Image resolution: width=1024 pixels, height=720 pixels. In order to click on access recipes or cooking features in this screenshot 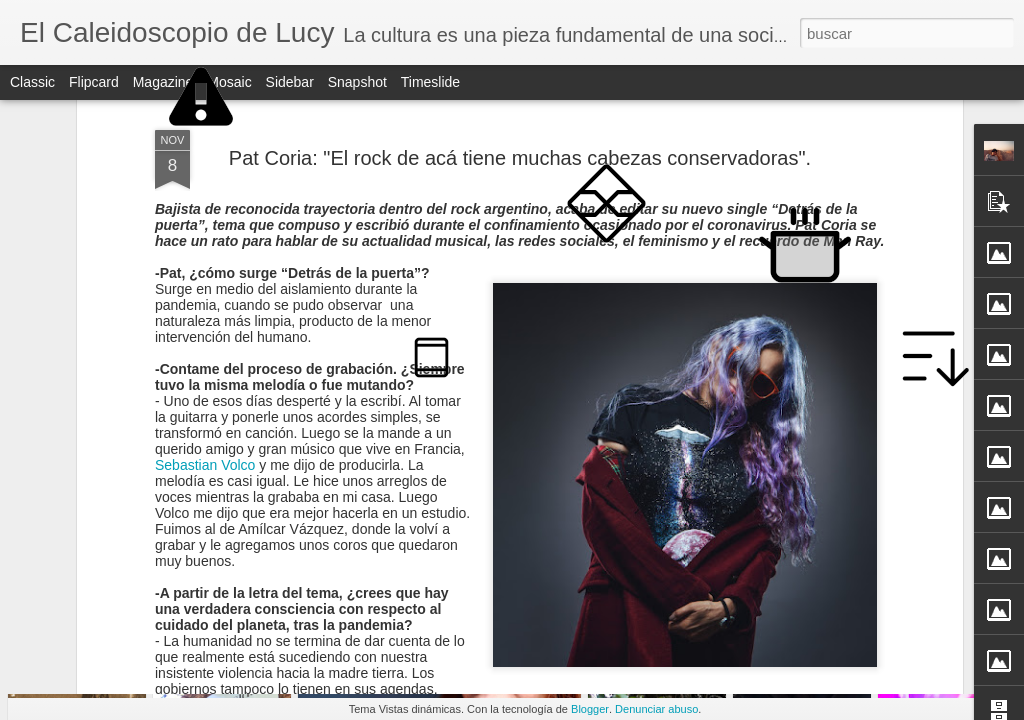, I will do `click(805, 251)`.